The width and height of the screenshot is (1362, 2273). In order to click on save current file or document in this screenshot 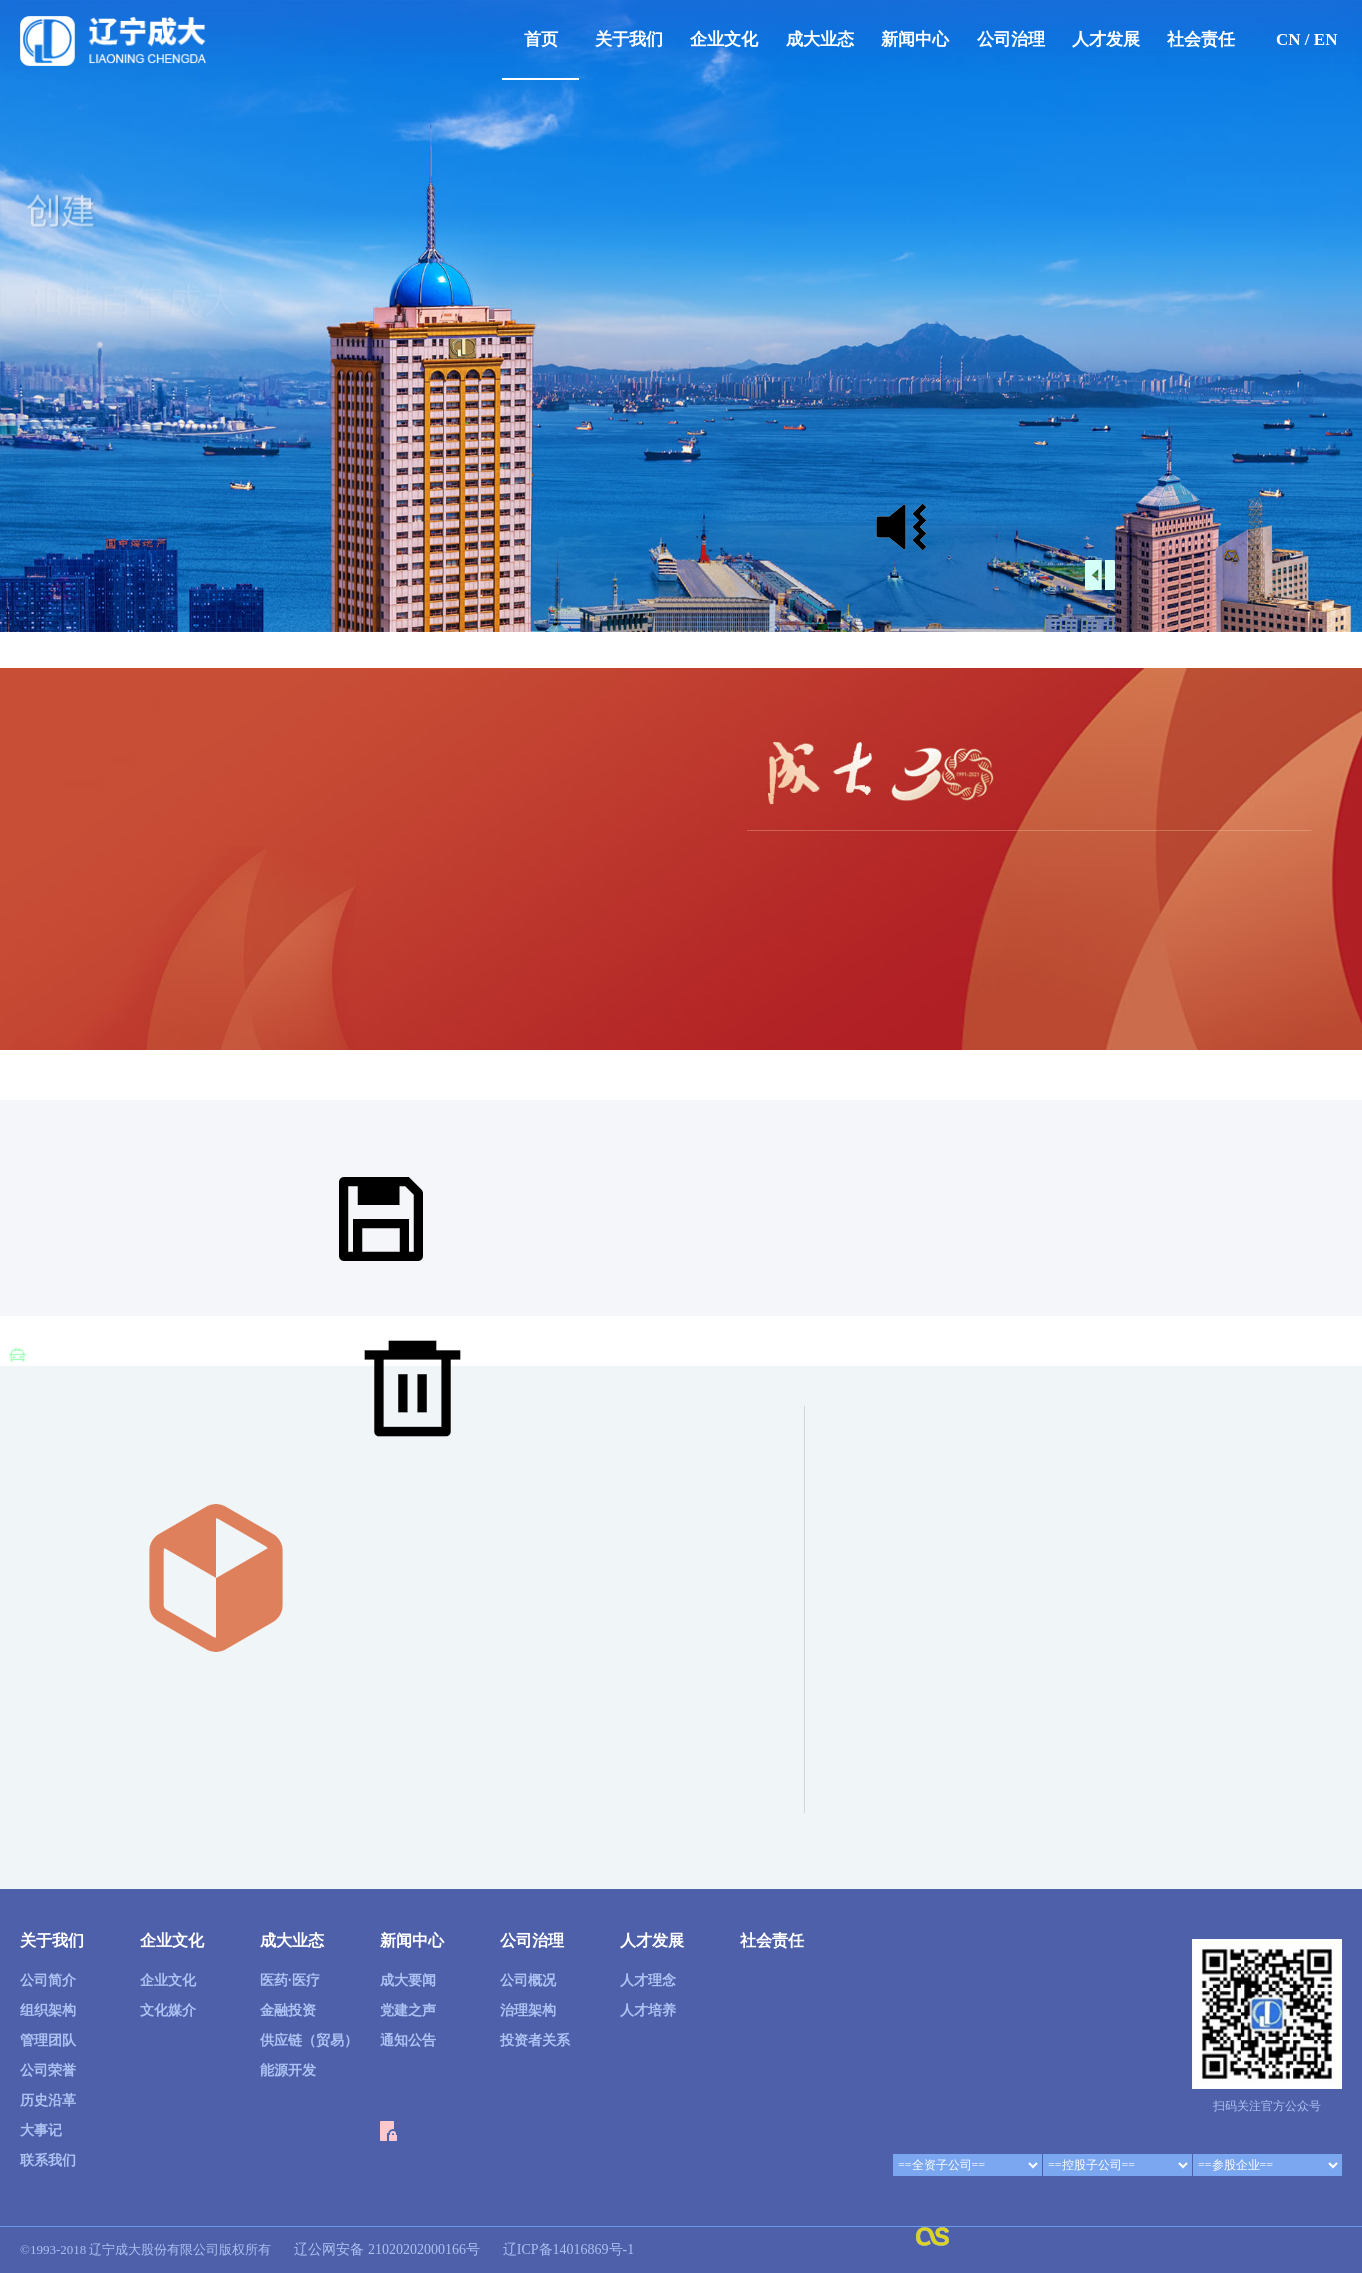, I will do `click(381, 1219)`.